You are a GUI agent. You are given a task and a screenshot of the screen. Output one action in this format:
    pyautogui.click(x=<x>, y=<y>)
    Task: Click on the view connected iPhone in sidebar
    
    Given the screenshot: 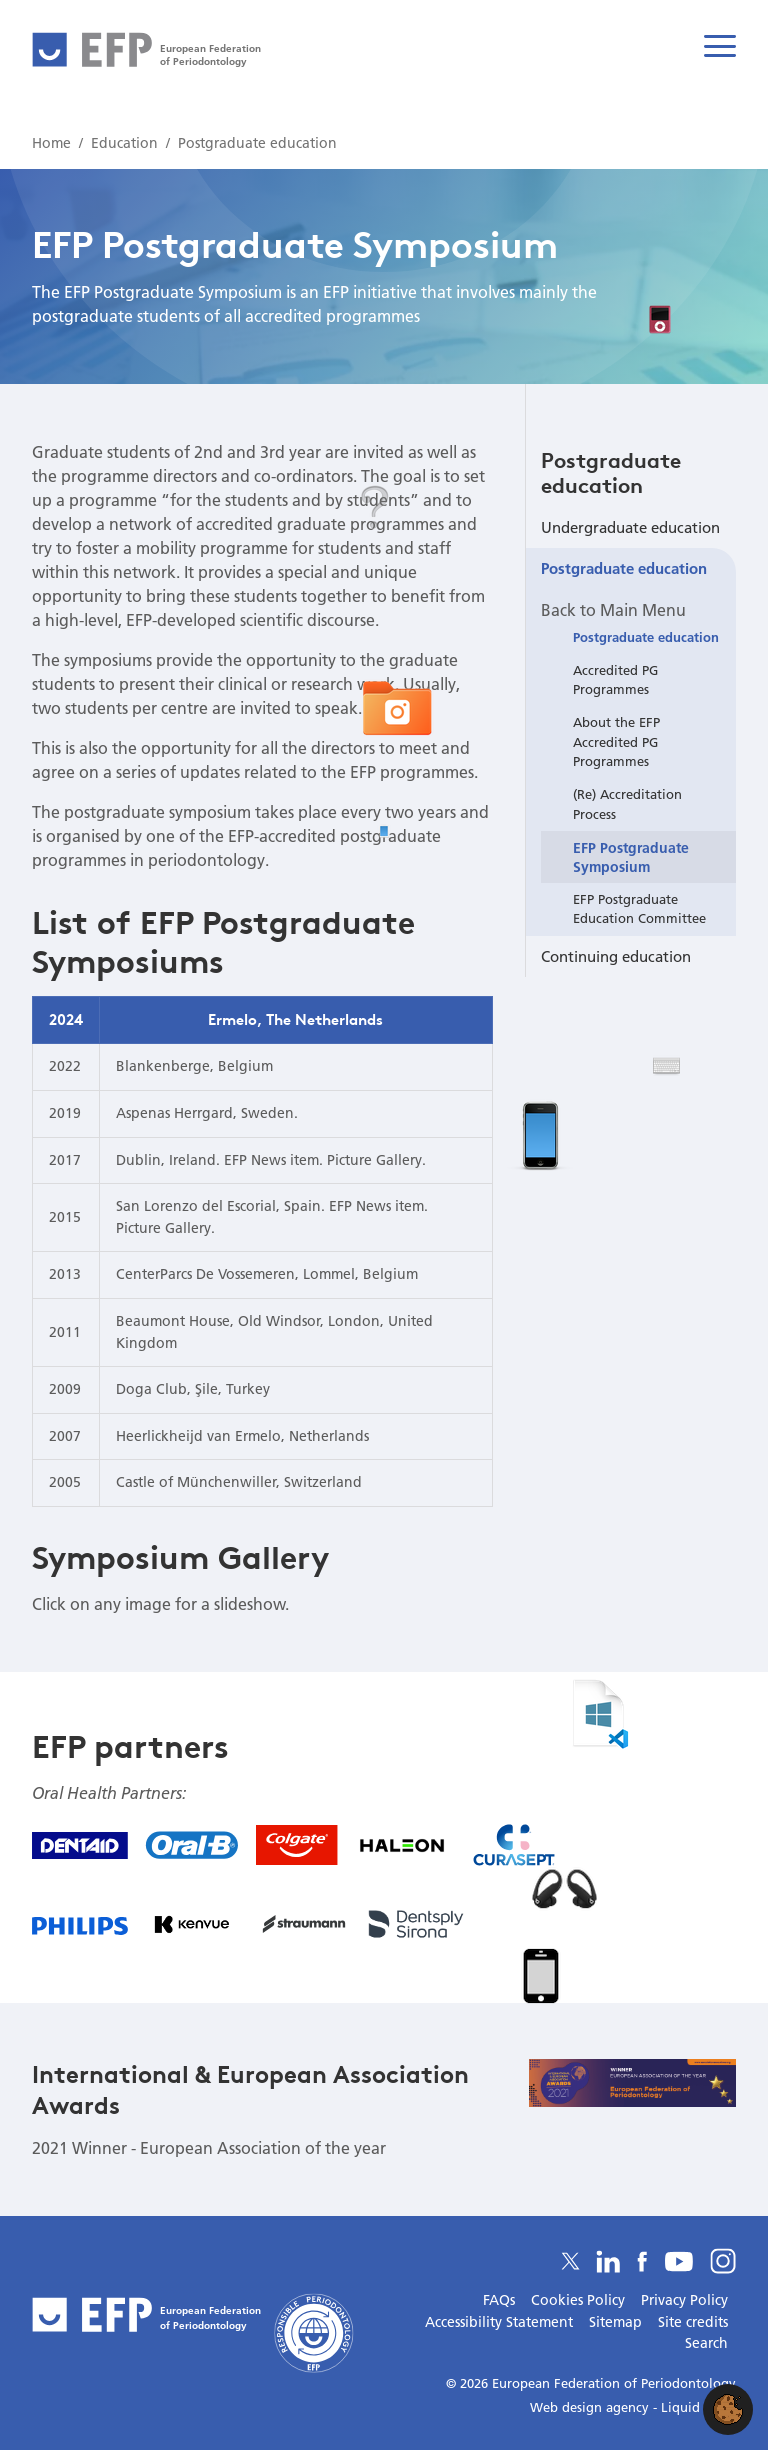 What is the action you would take?
    pyautogui.click(x=541, y=1976)
    